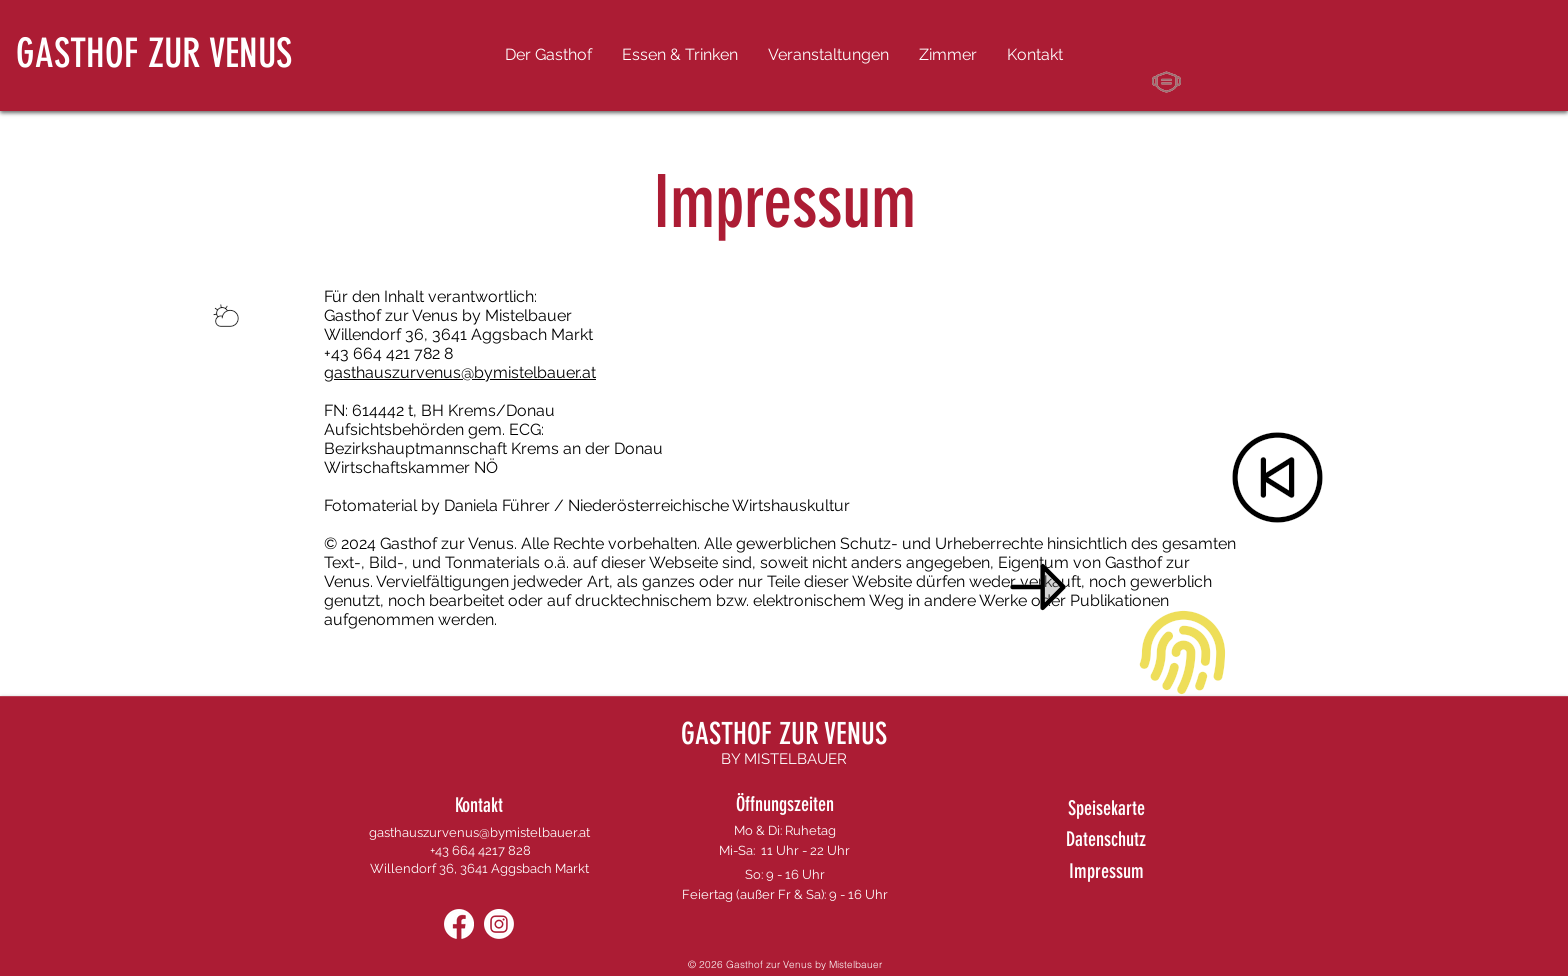 The height and width of the screenshot is (976, 1568). What do you see at coordinates (226, 316) in the screenshot?
I see `view current weather conditions` at bounding box center [226, 316].